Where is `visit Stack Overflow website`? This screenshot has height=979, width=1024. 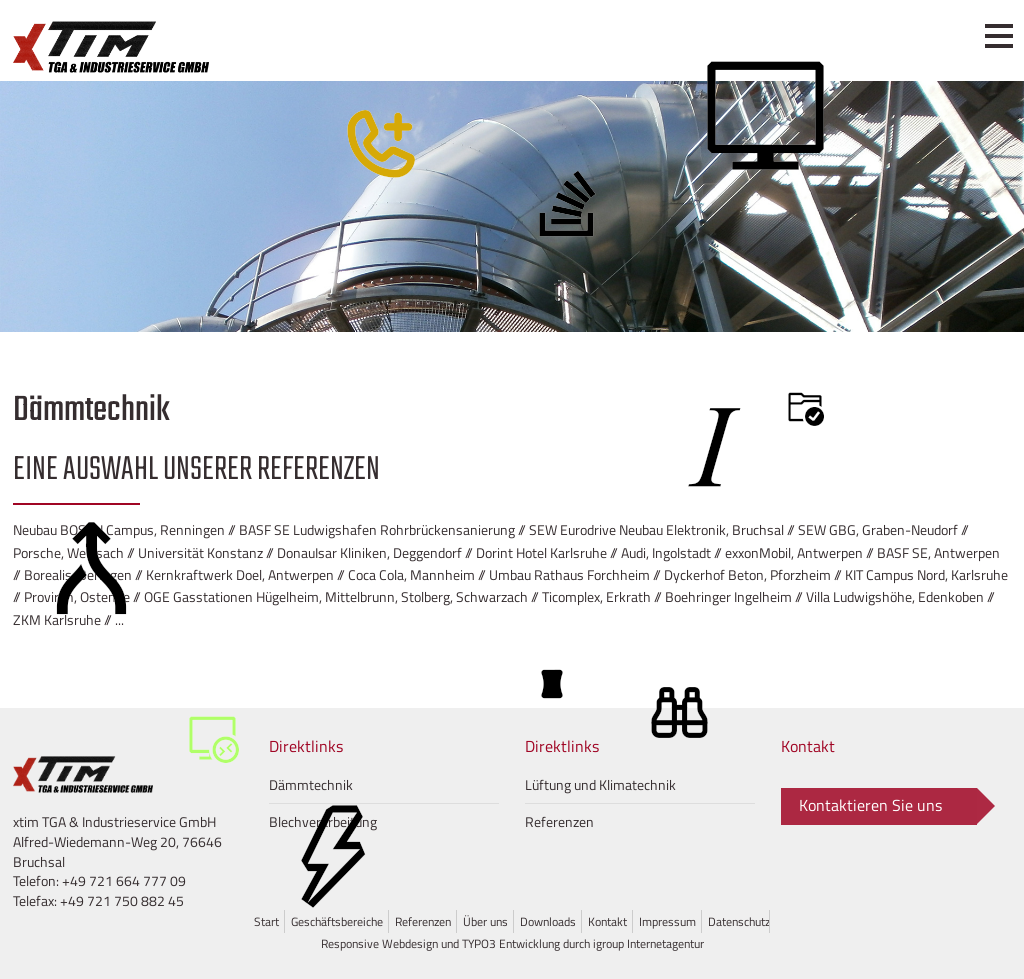 visit Stack Overflow website is located at coordinates (567, 203).